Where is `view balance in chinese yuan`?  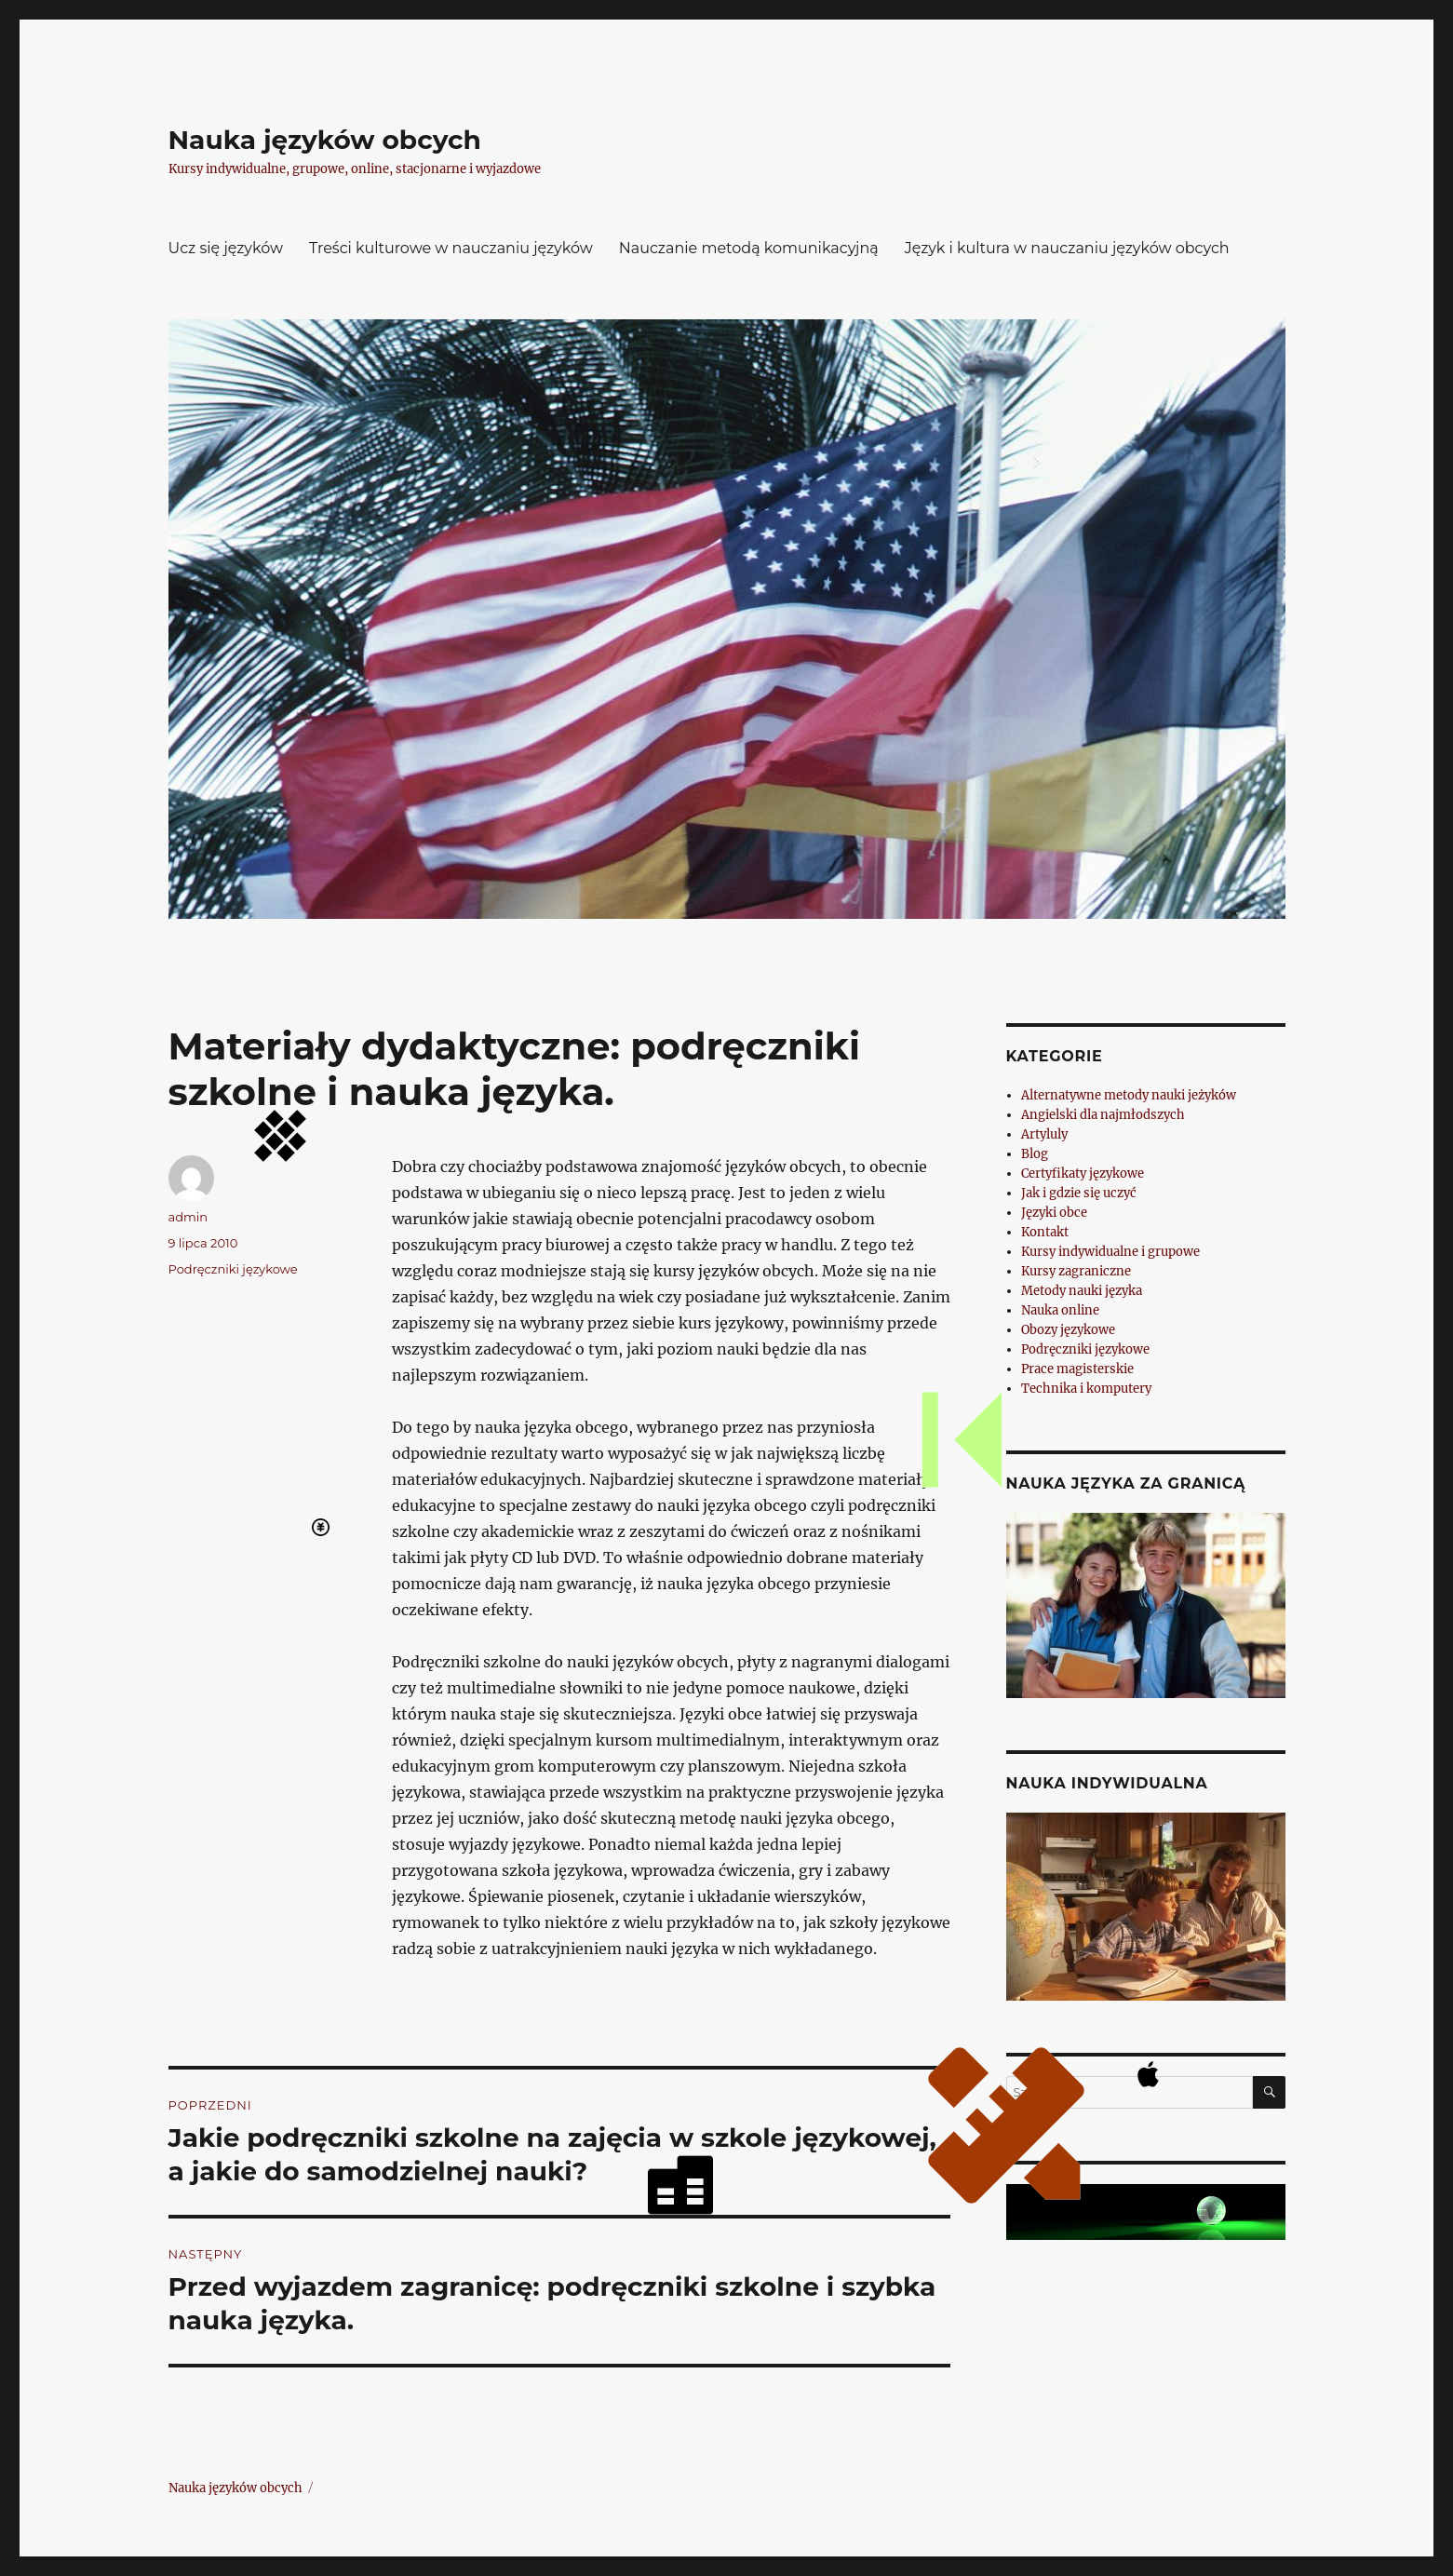 view balance in chinese yuan is located at coordinates (320, 1527).